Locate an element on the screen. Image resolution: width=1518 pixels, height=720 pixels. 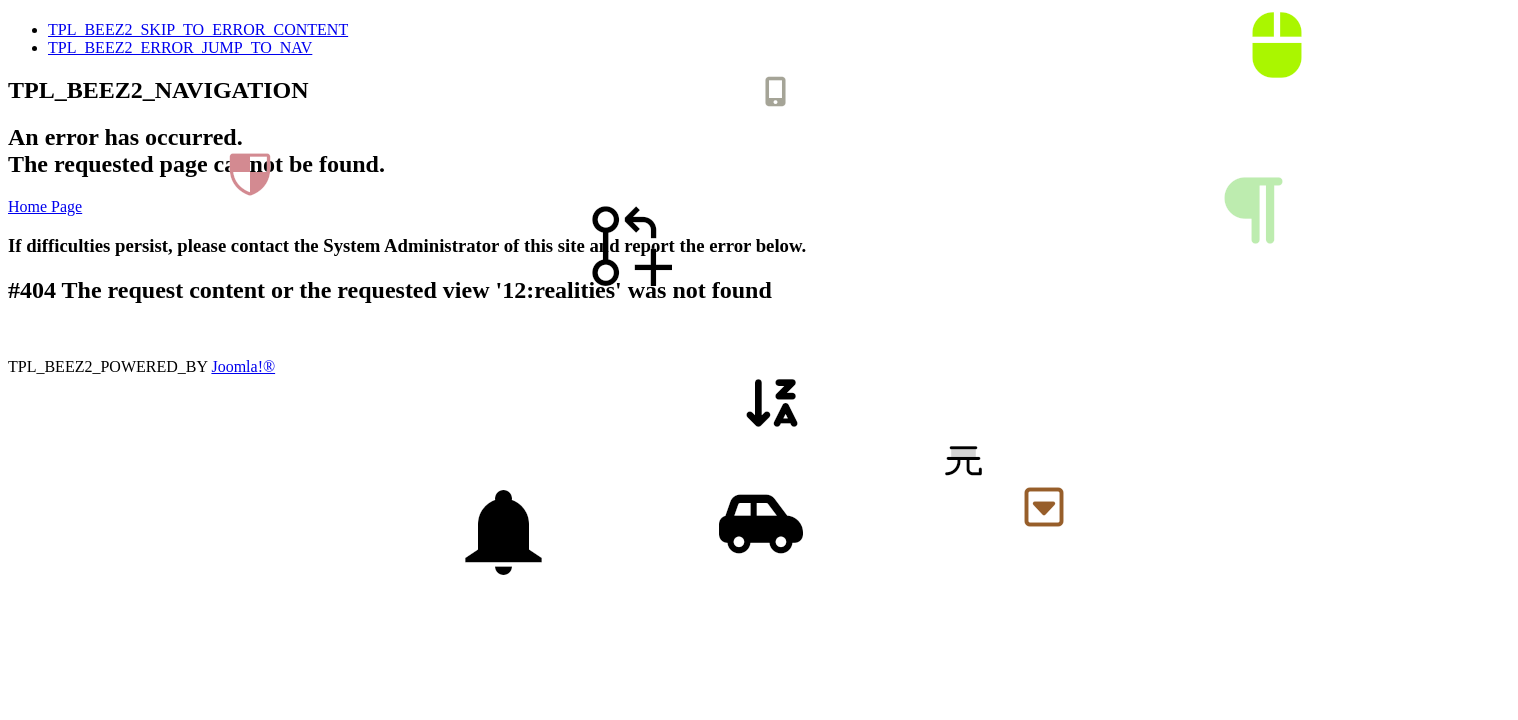
access mobile device settings is located at coordinates (775, 91).